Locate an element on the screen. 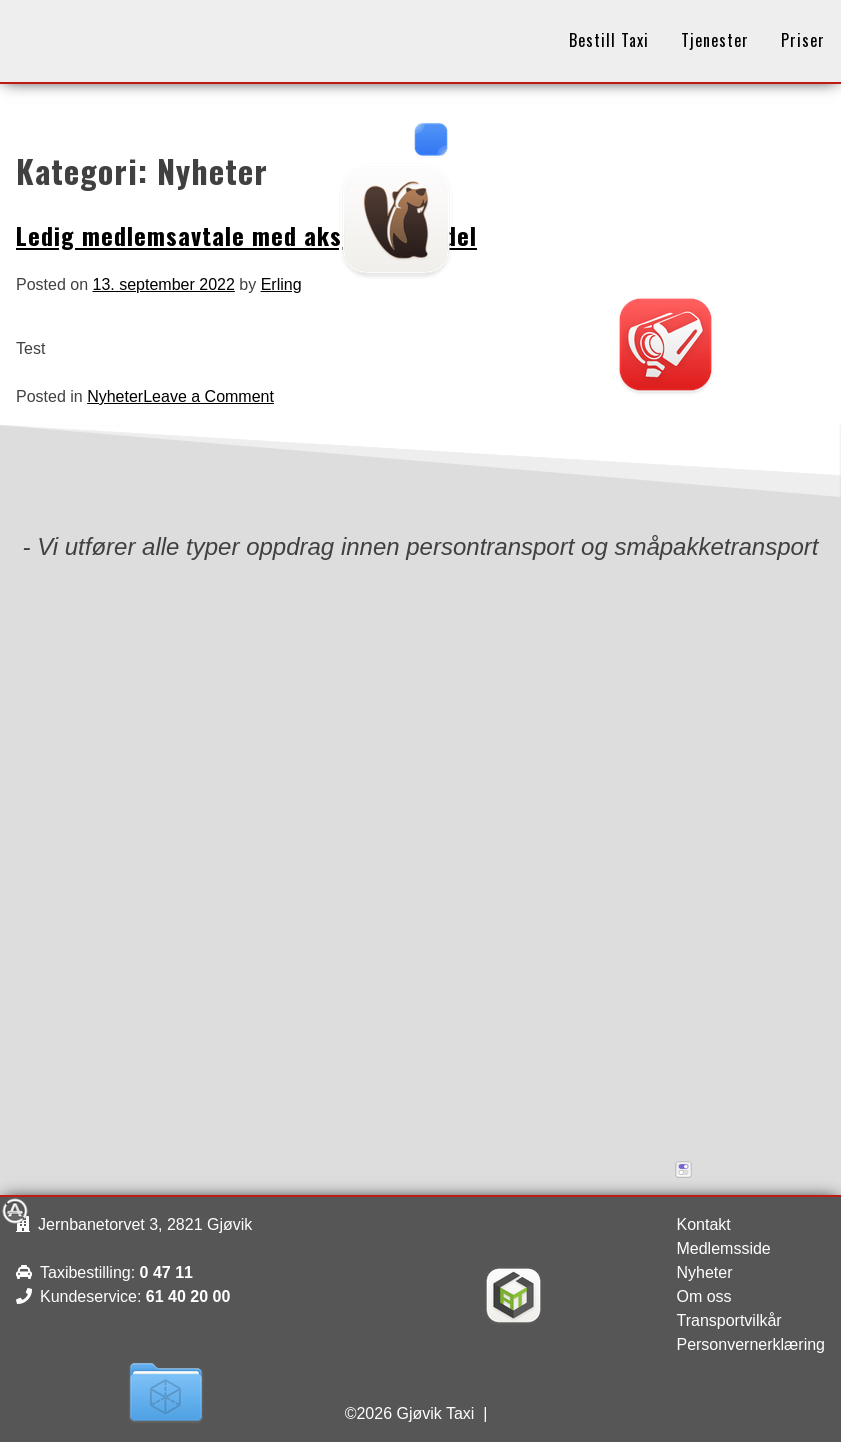 This screenshot has height=1442, width=841. open 3D files folder is located at coordinates (166, 1392).